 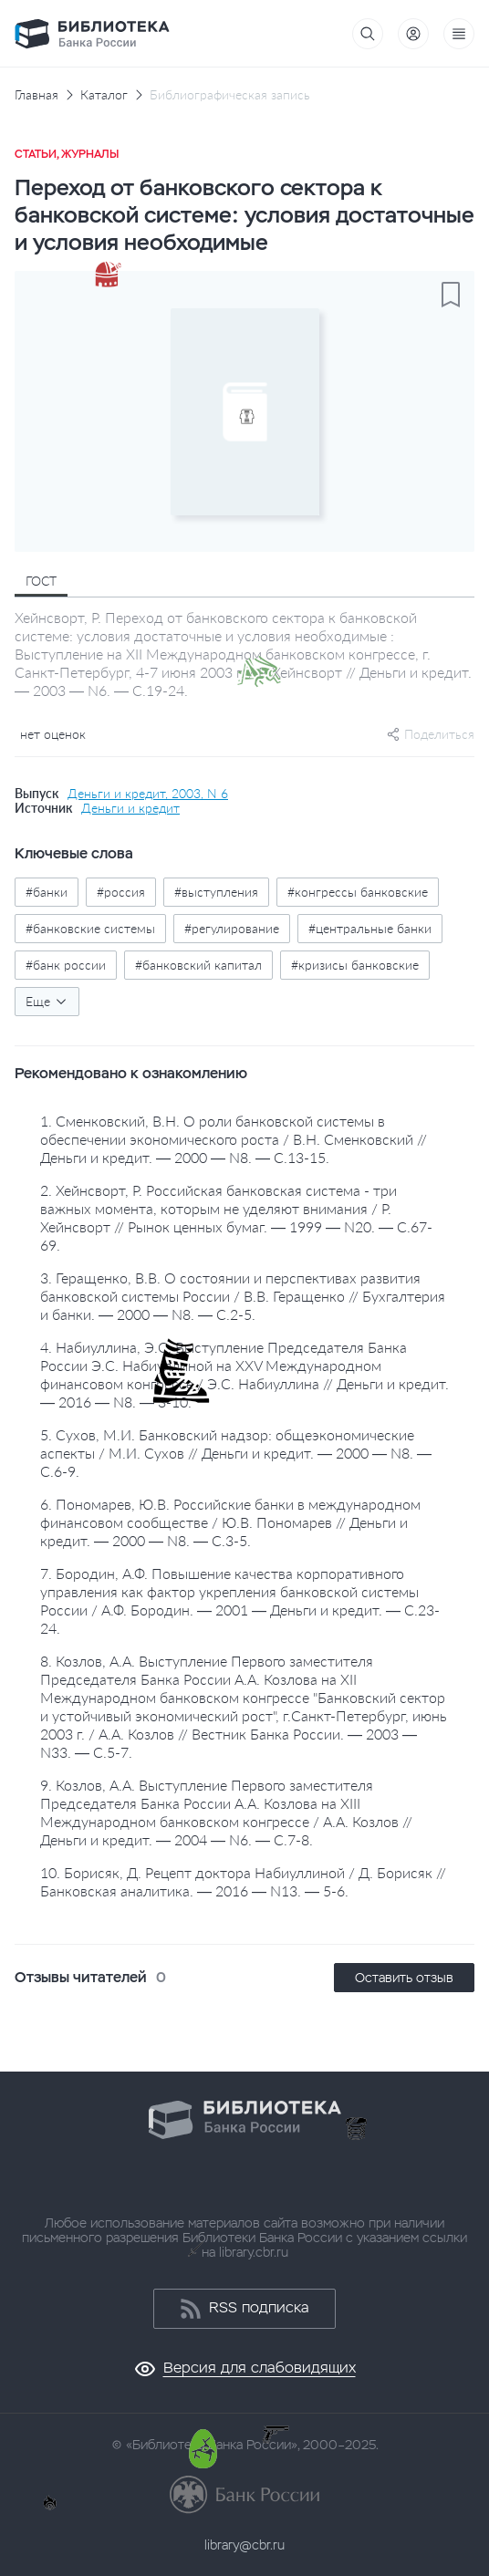 I want to click on select handgun weapon in game inventory, so click(x=276, y=2435).